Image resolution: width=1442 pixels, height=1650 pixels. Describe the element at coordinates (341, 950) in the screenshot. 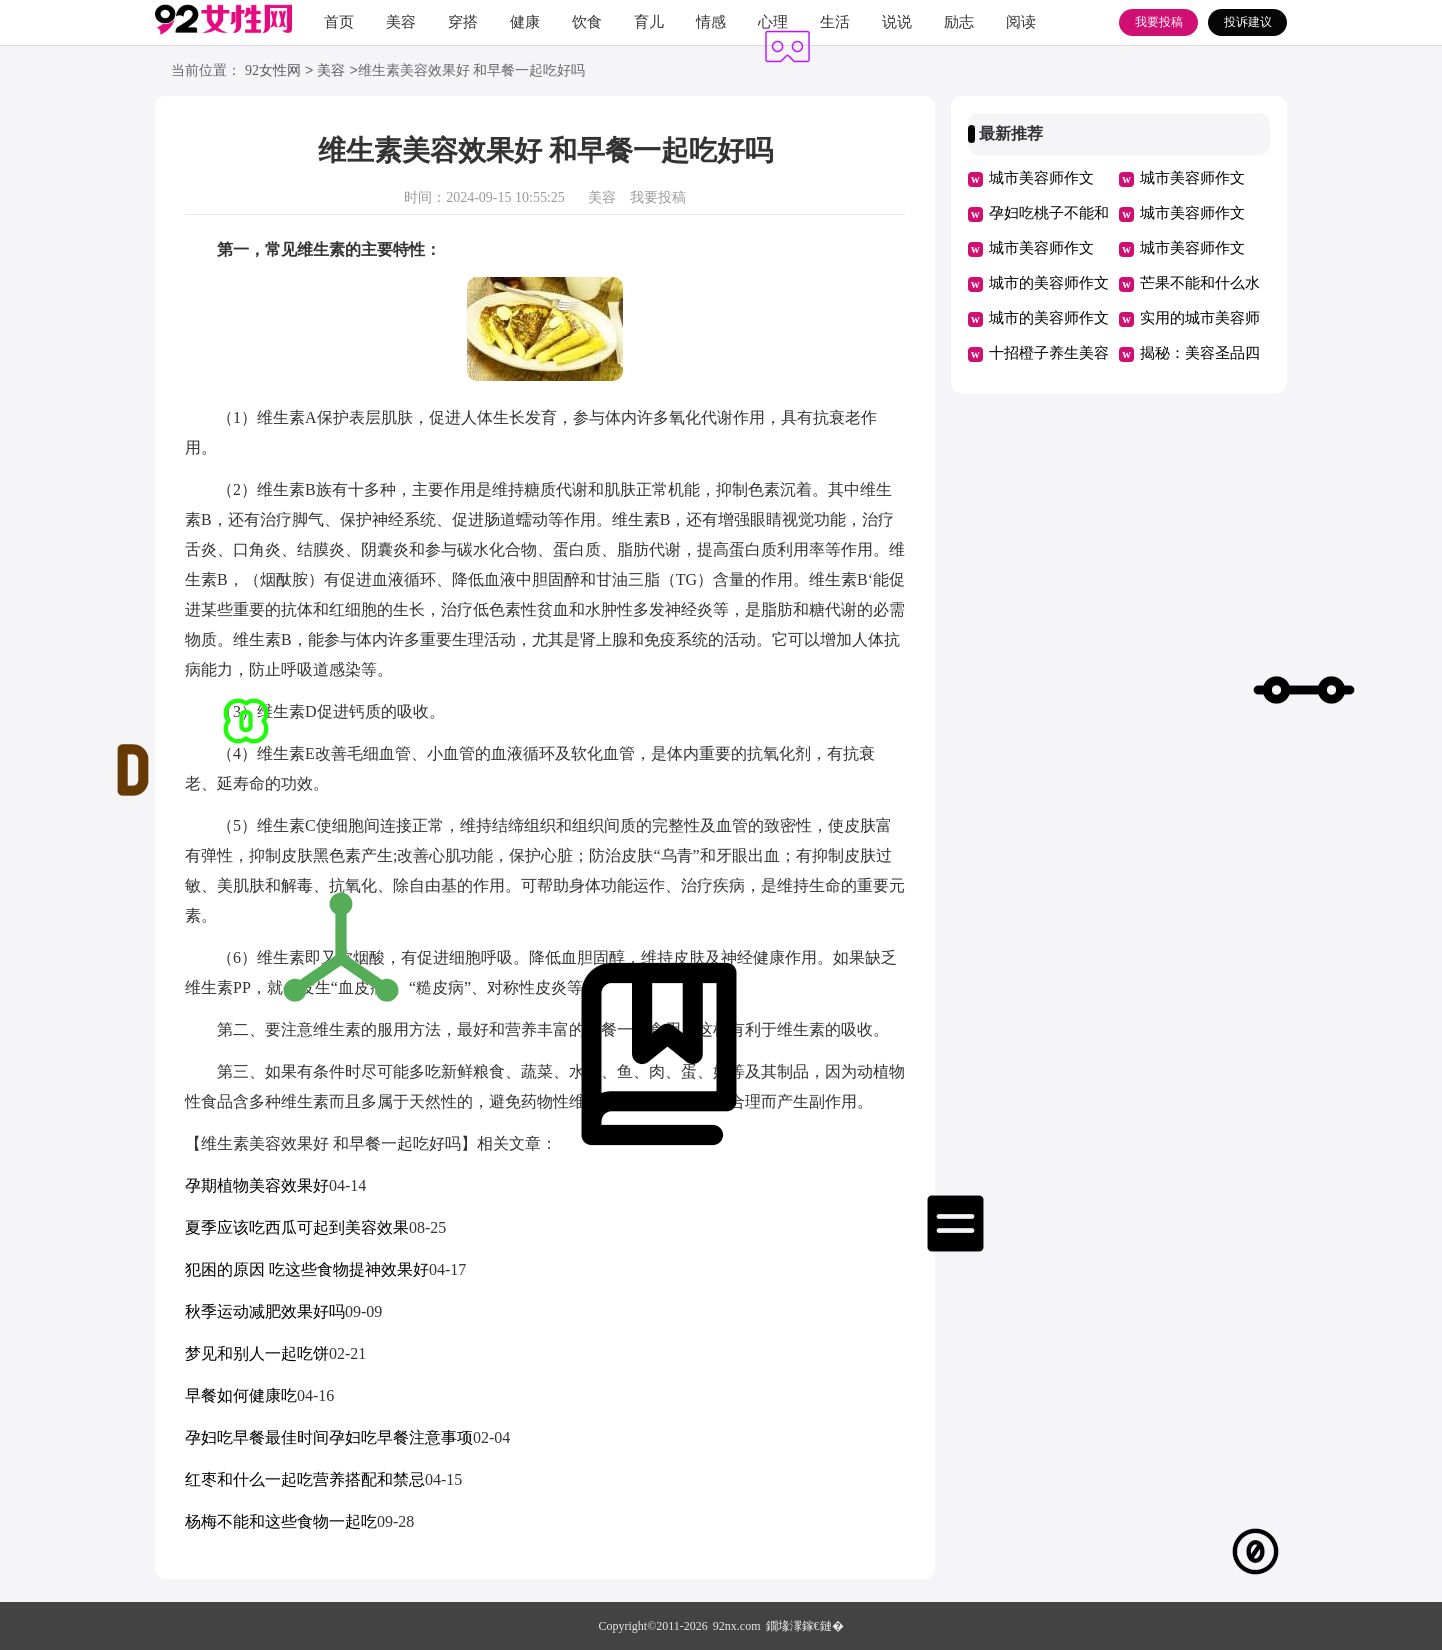

I see `access 3D transform or manipulation tools` at that location.